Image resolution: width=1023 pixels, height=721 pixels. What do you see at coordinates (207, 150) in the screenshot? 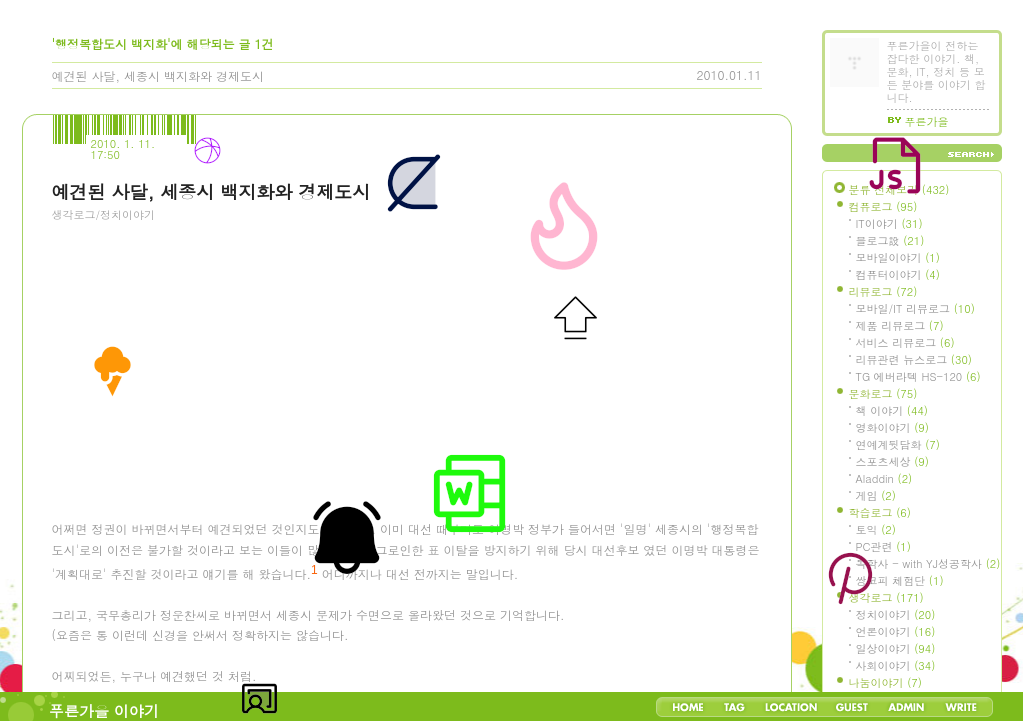
I see `access beach or vacation-related features` at bounding box center [207, 150].